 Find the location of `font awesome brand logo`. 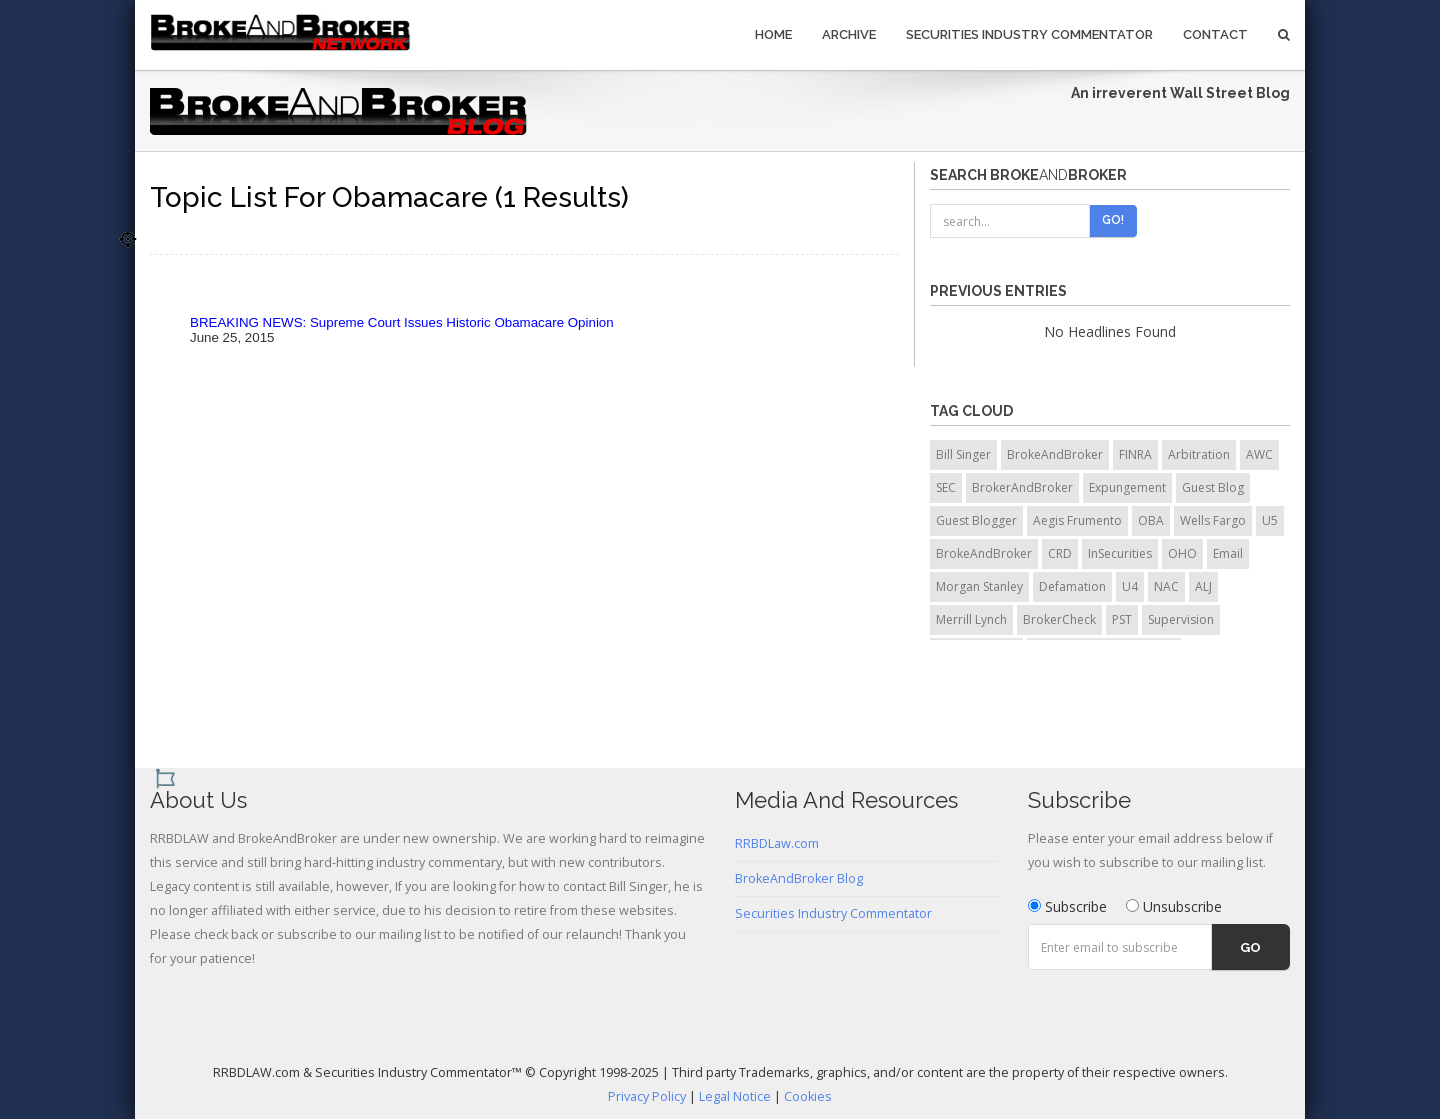

font awesome brand logo is located at coordinates (165, 778).